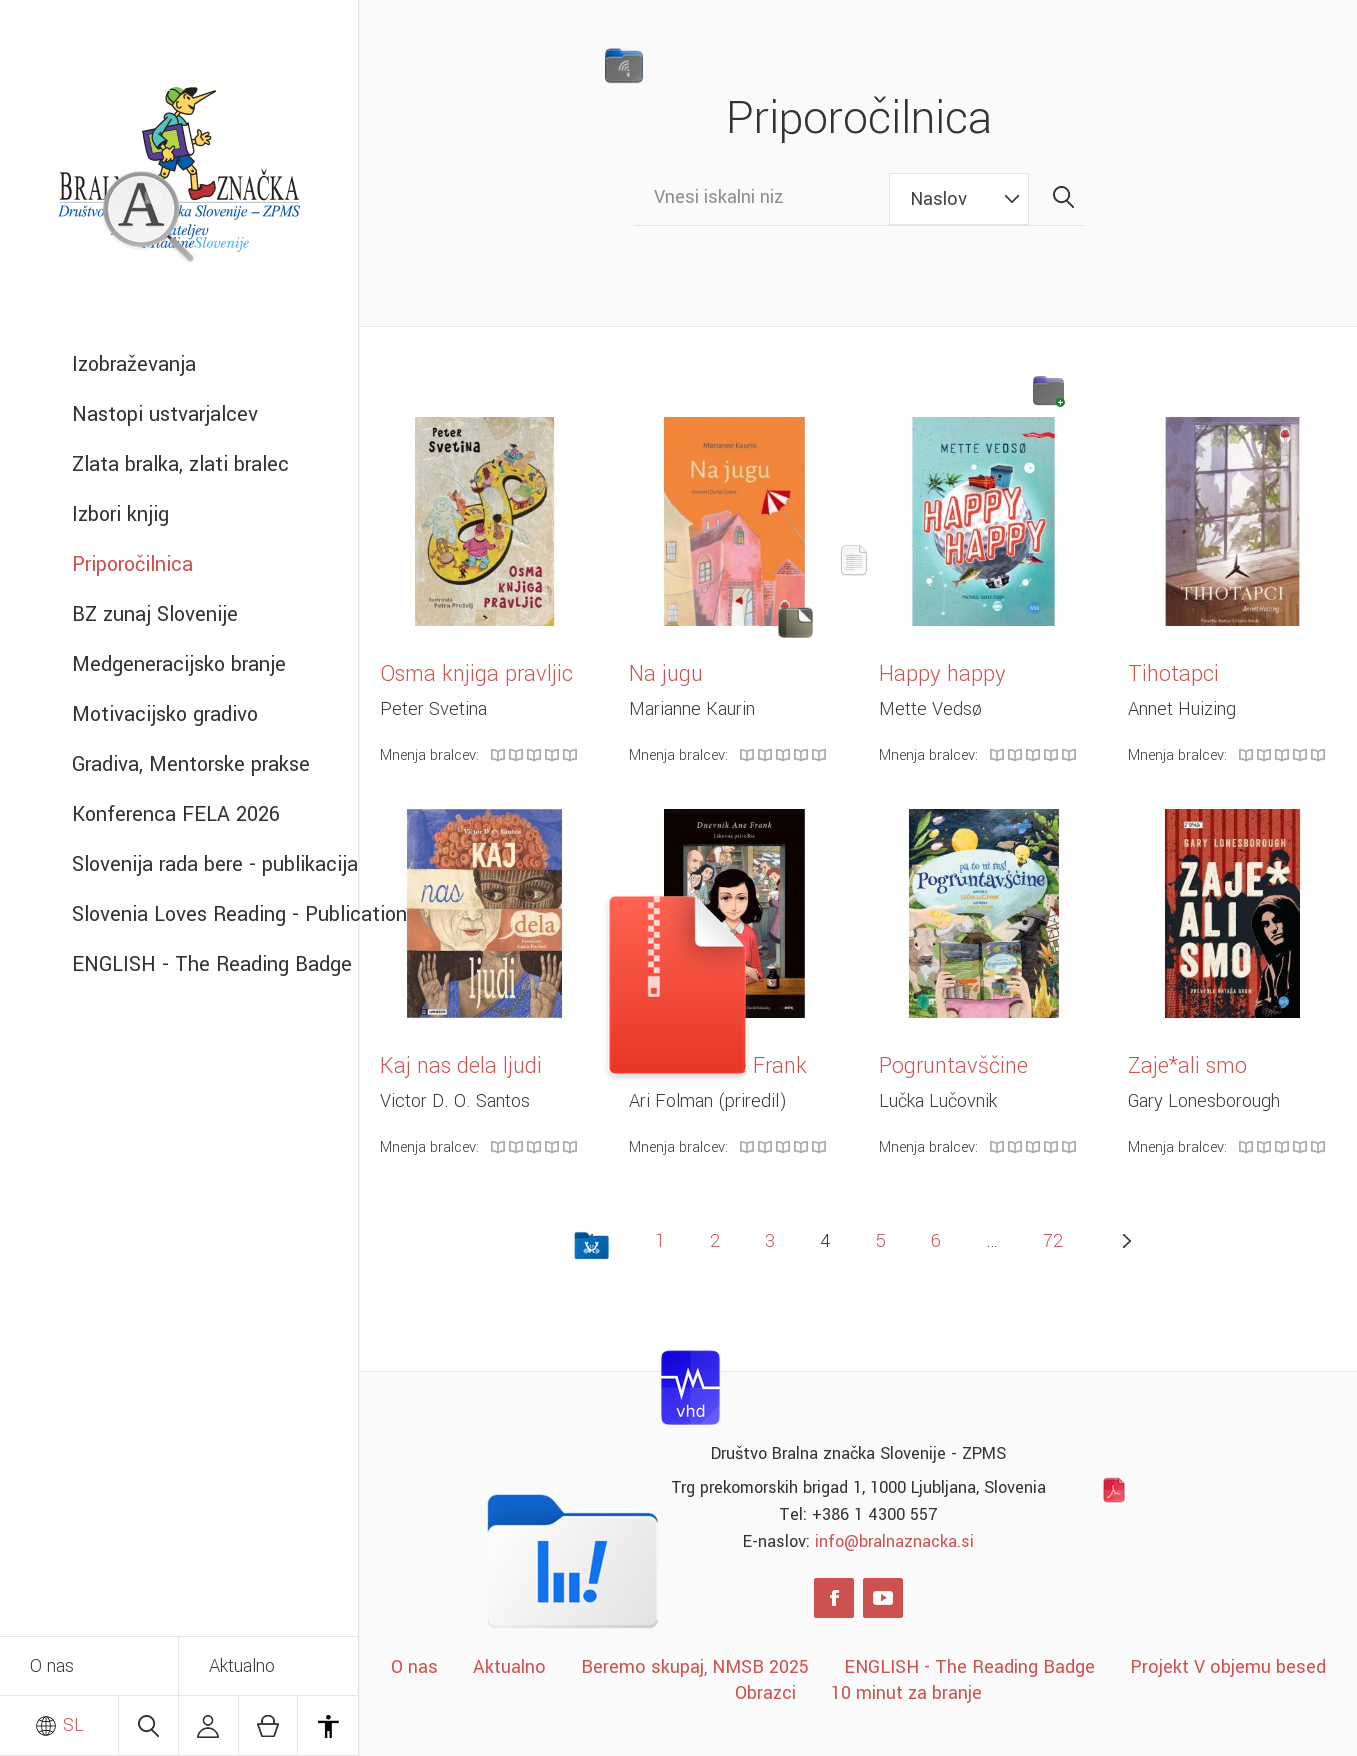 The height and width of the screenshot is (1756, 1357). Describe the element at coordinates (677, 988) in the screenshot. I see `a compressed tar archive file (.tar.z)` at that location.